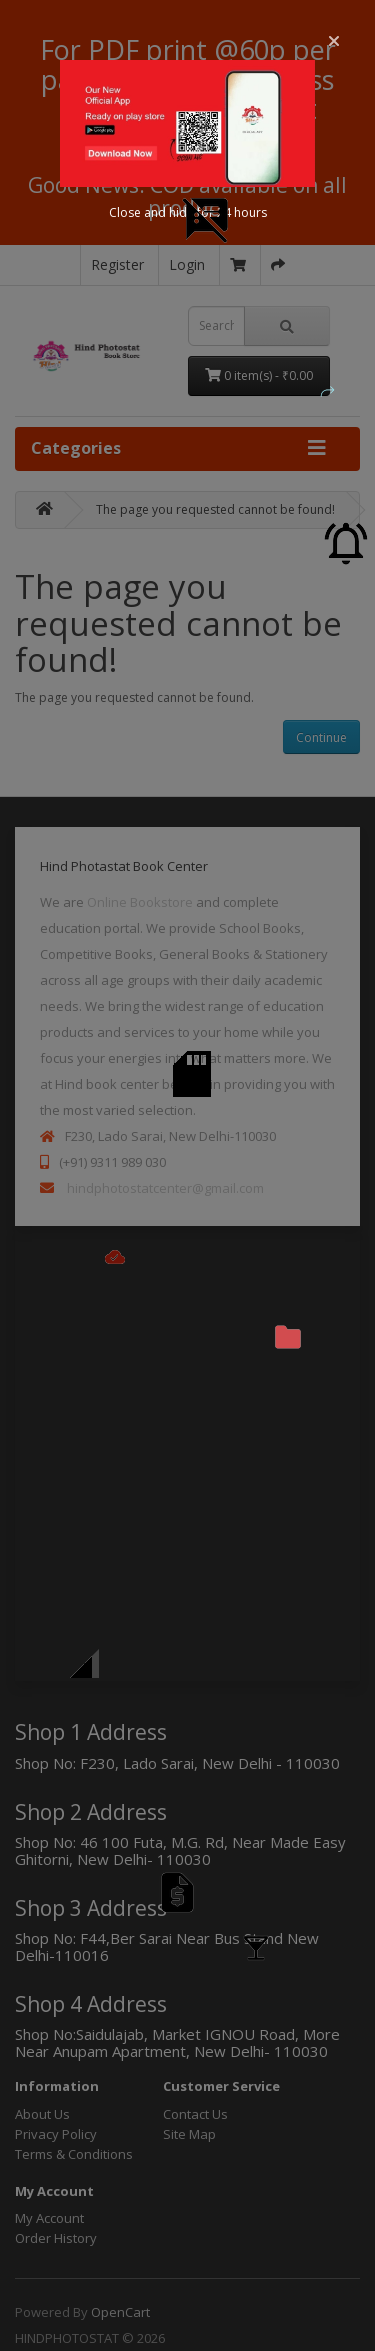  Describe the element at coordinates (327, 391) in the screenshot. I see `share or forward content` at that location.